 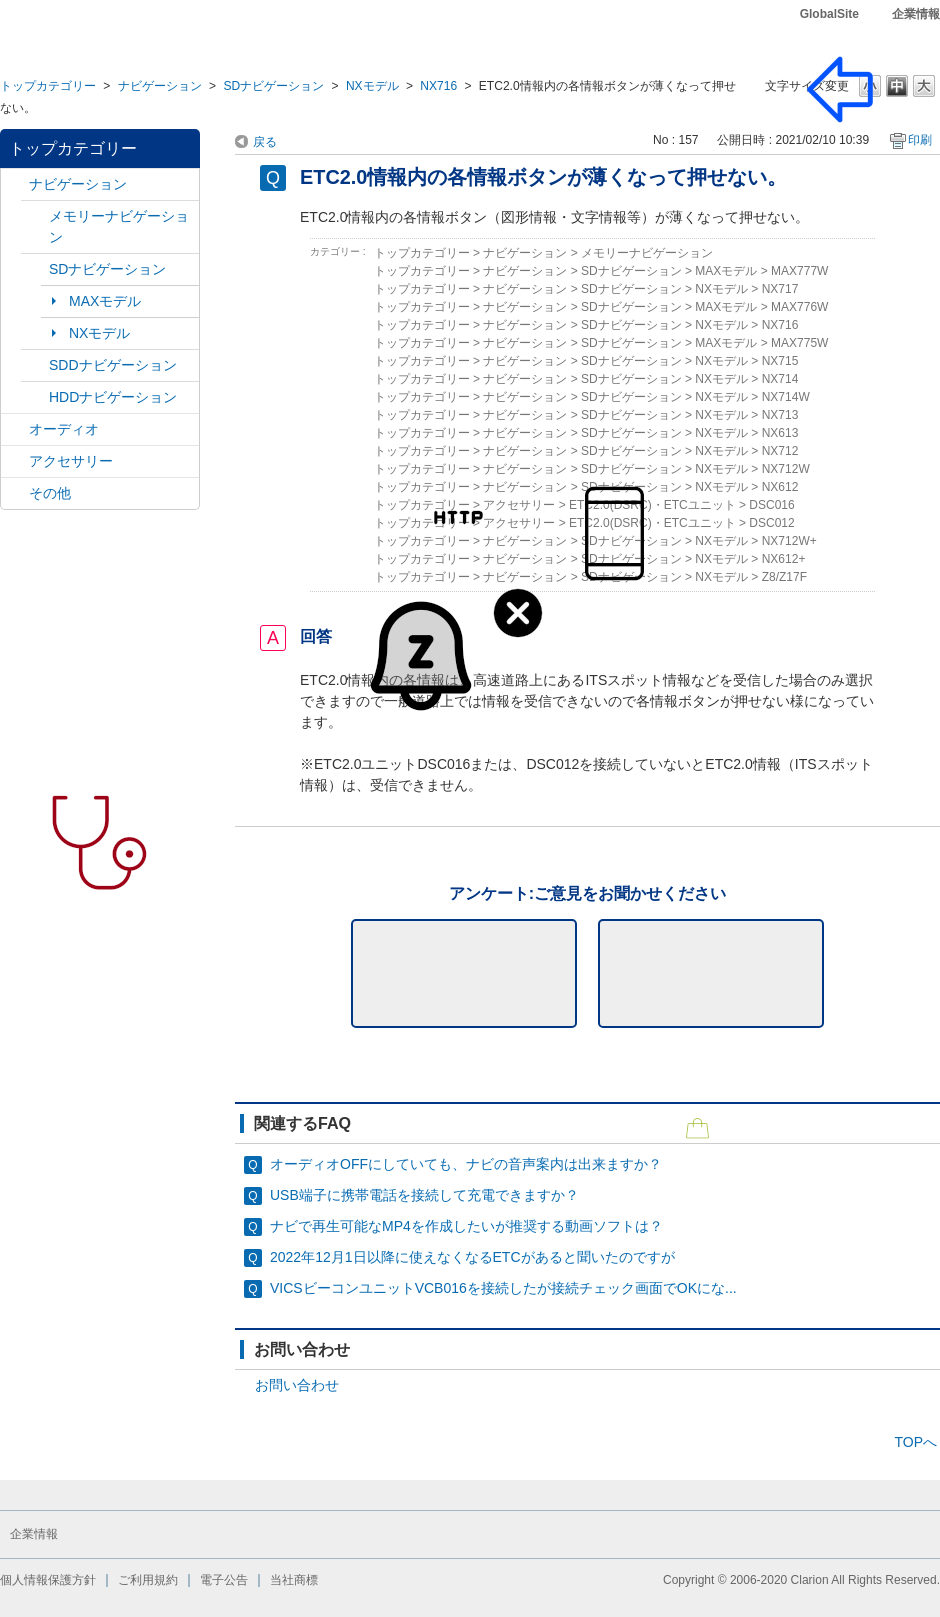 I want to click on access mobile device settings, so click(x=614, y=533).